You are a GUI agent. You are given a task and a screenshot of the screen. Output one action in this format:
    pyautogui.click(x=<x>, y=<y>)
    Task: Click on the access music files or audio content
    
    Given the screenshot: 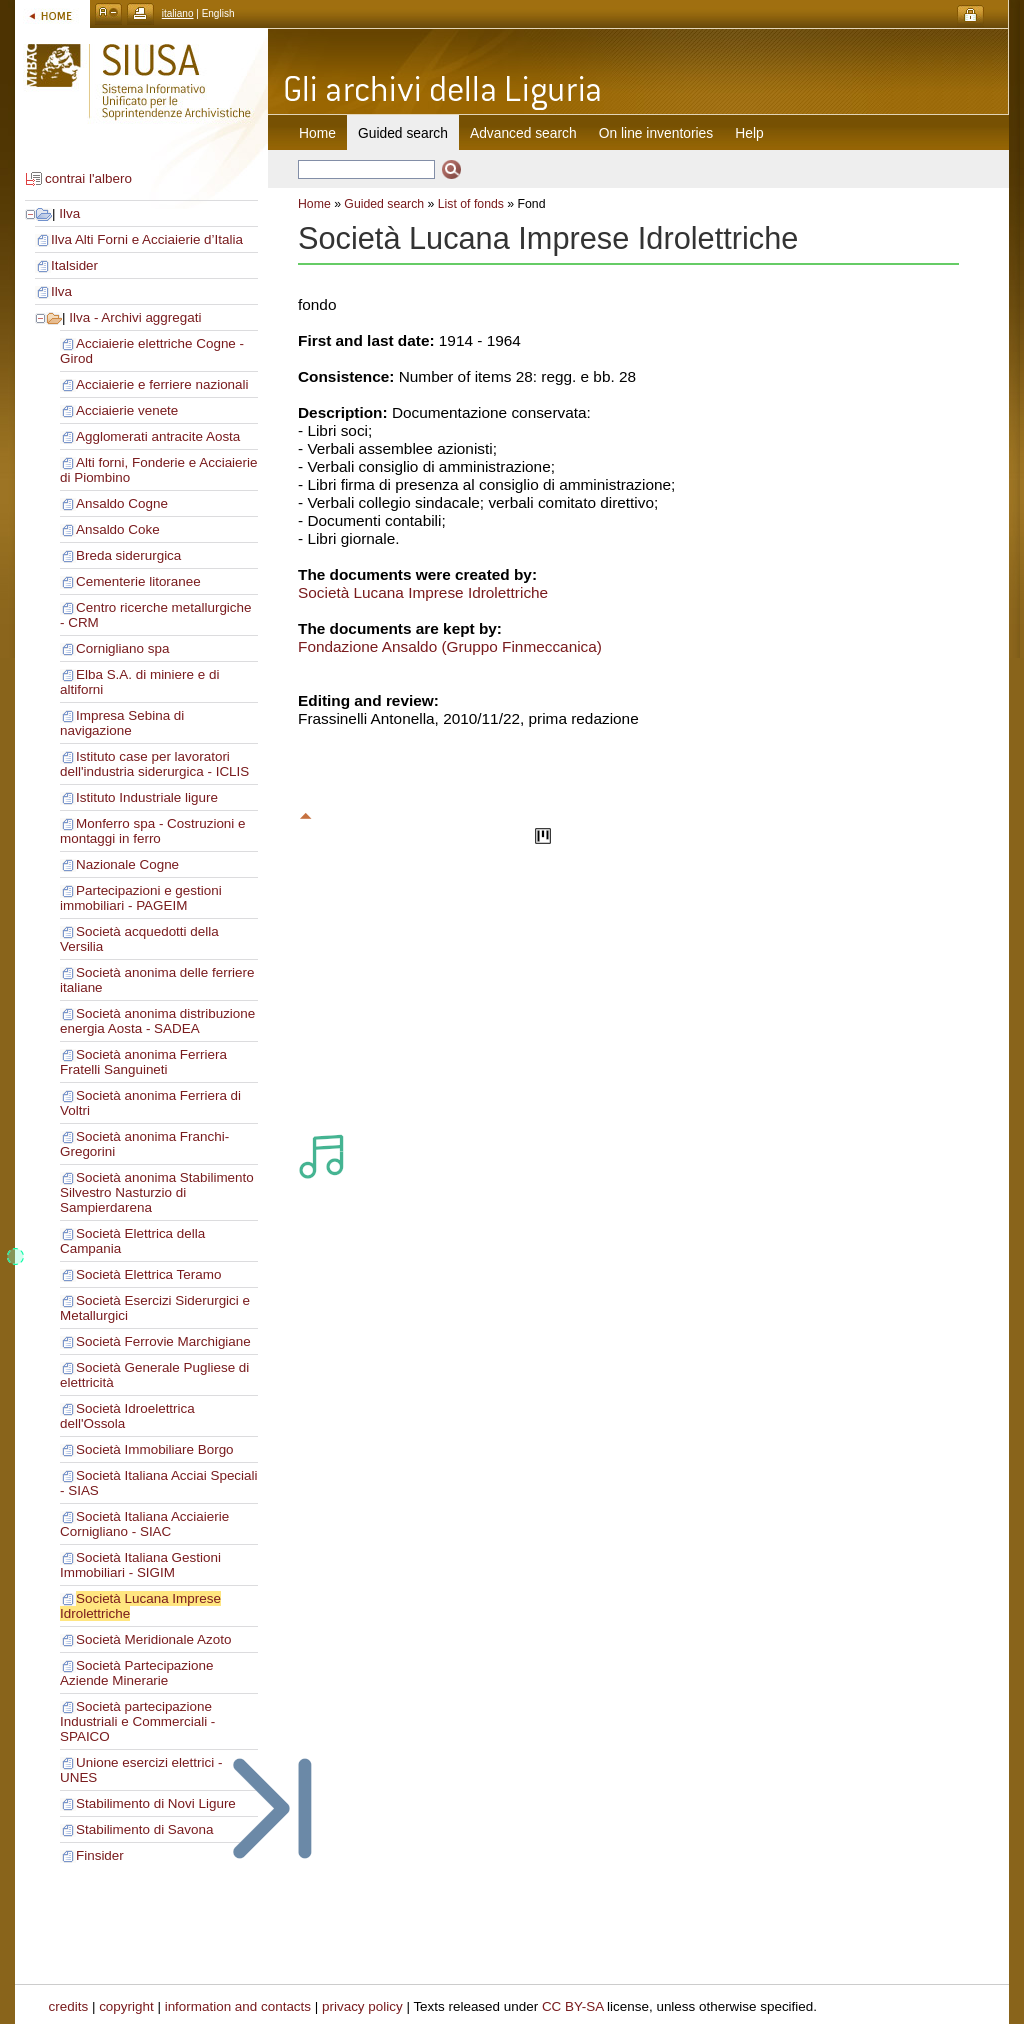 What is the action you would take?
    pyautogui.click(x=323, y=1155)
    